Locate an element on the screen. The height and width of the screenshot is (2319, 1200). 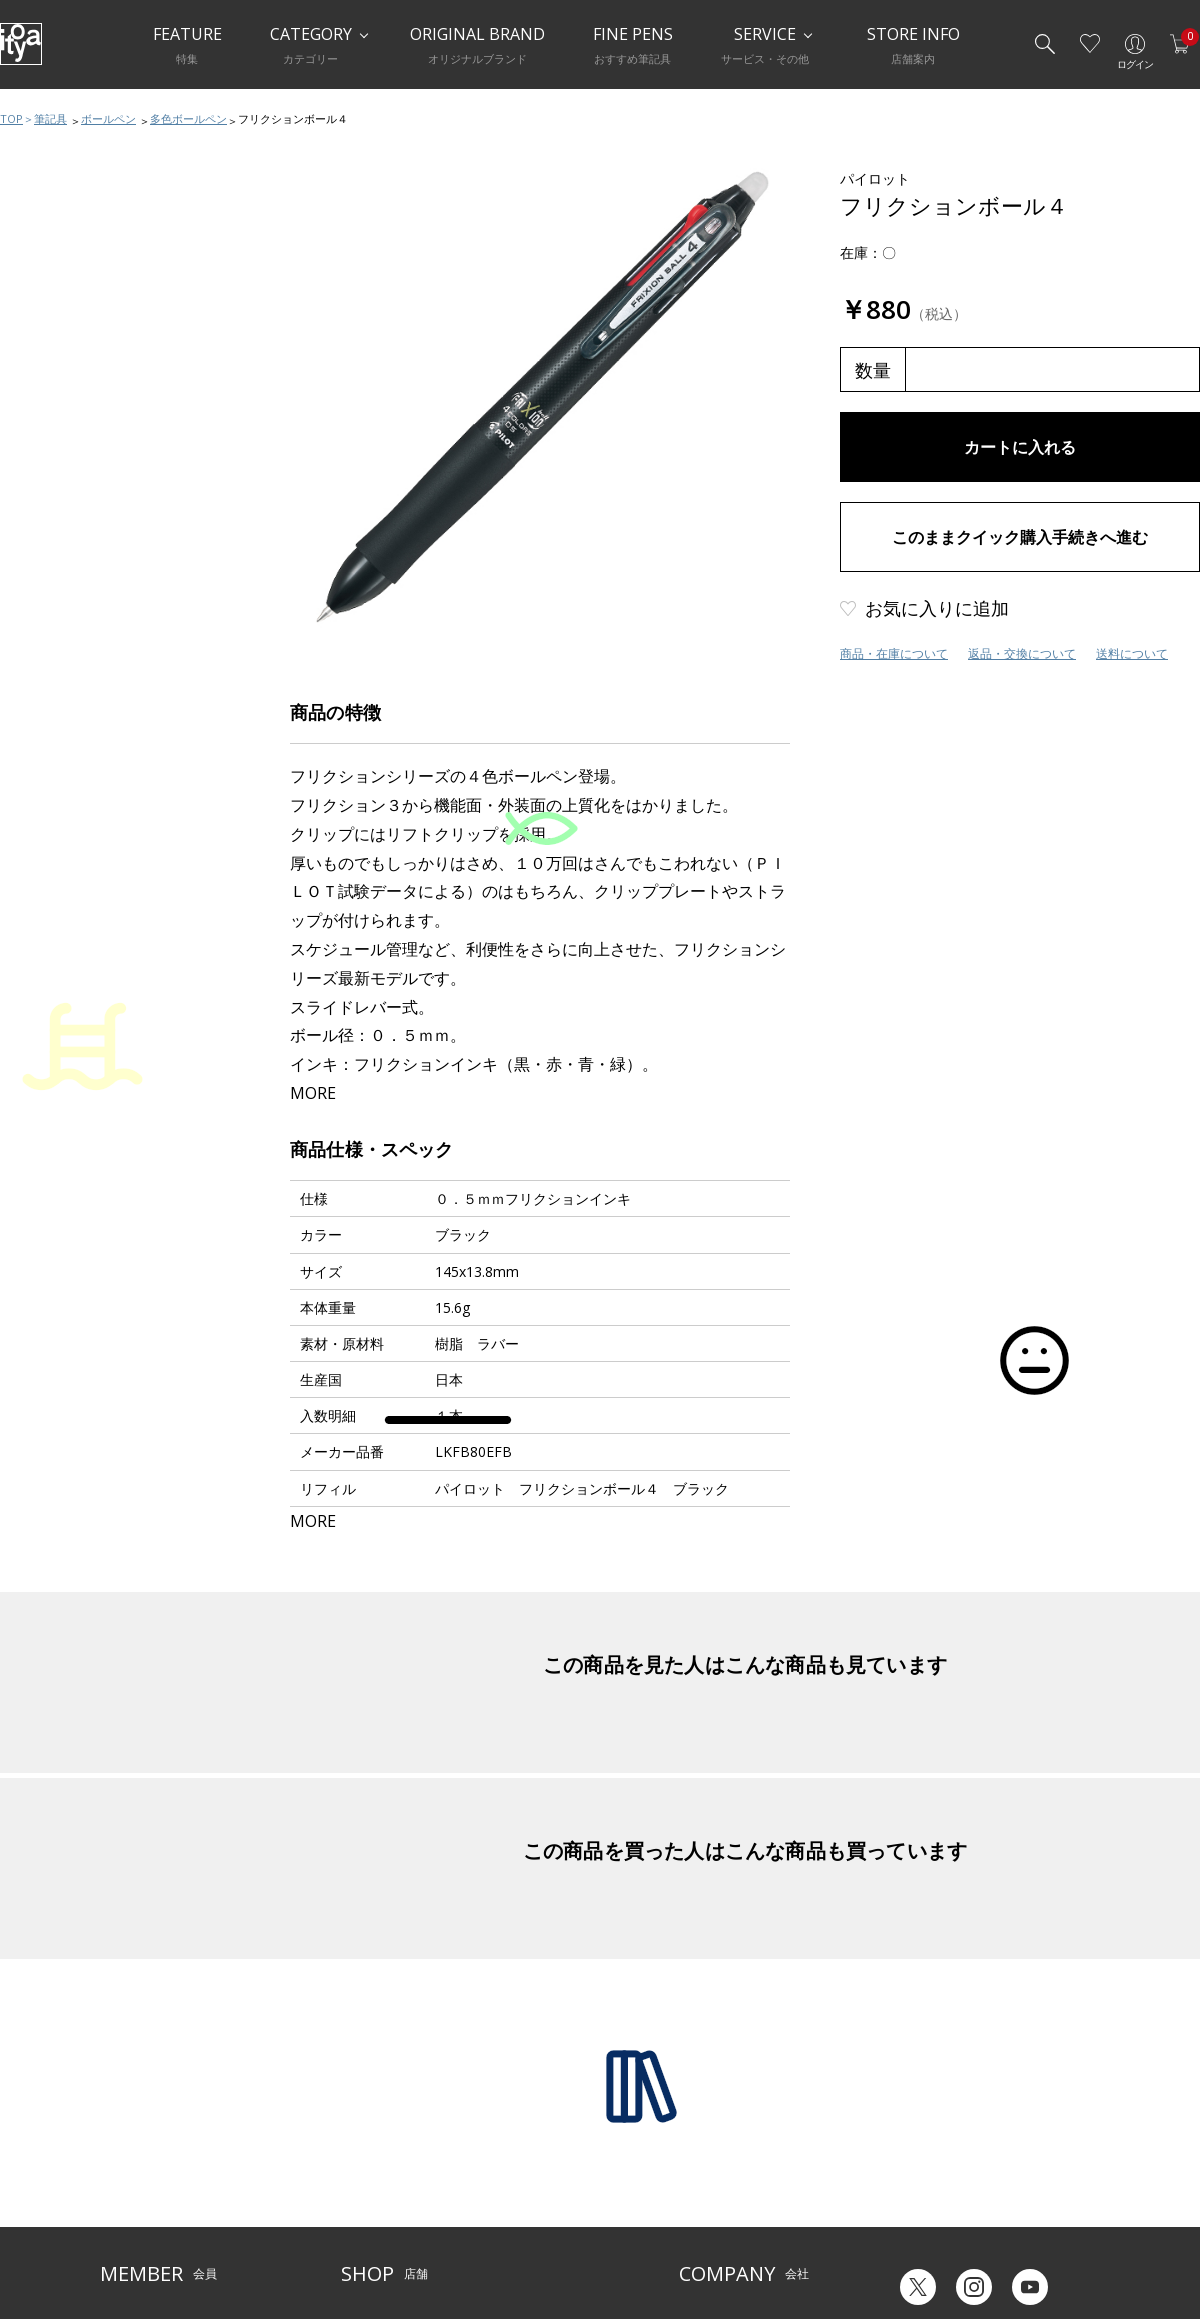
access your library or collection is located at coordinates (642, 2086).